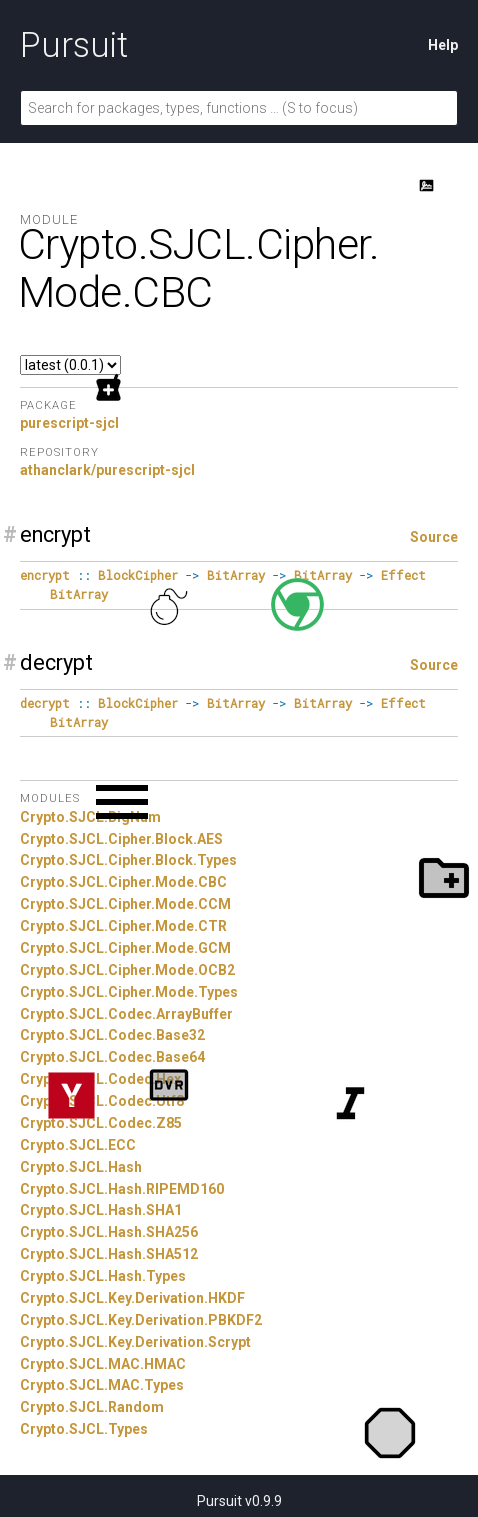 This screenshot has width=478, height=1517. I want to click on stop or halt action indicator, so click(390, 1433).